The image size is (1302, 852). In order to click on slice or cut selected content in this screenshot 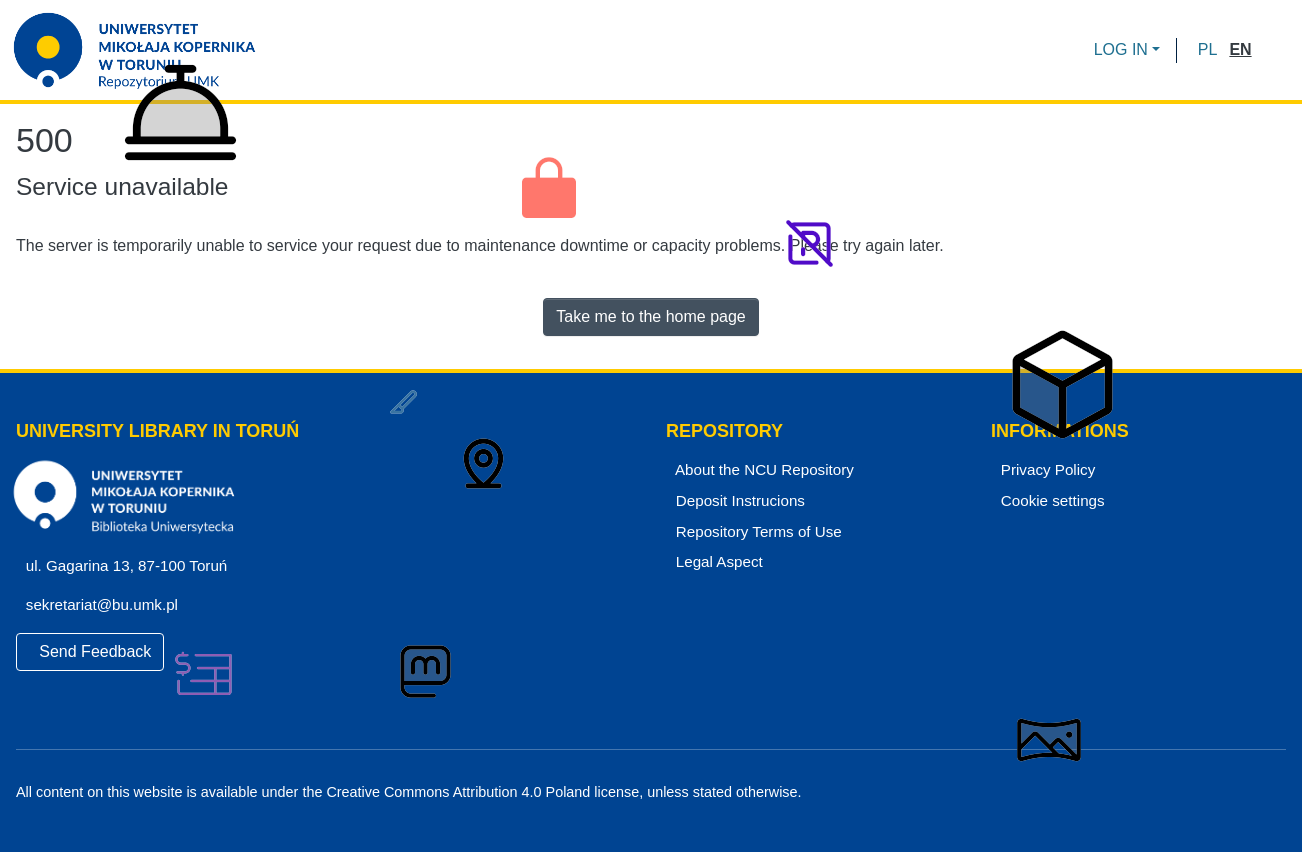, I will do `click(403, 402)`.